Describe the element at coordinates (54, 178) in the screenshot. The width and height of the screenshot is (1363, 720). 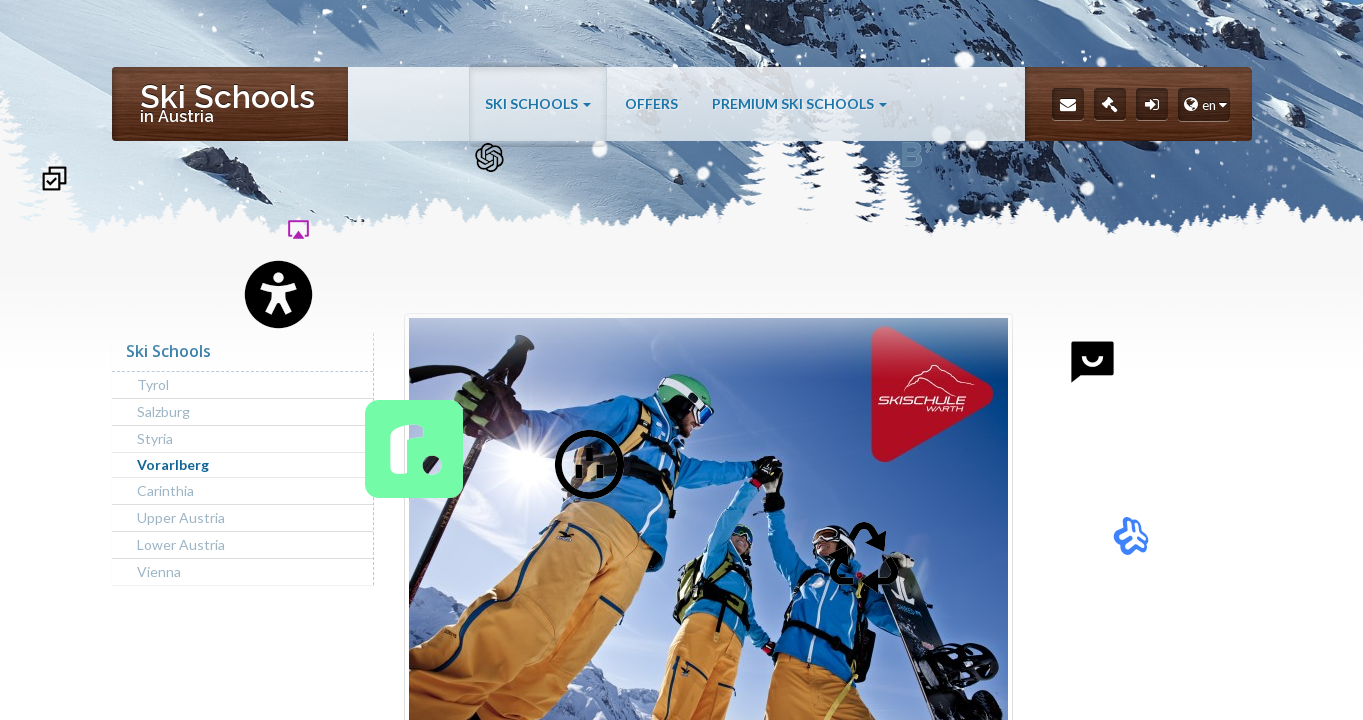
I see `select multiple items` at that location.